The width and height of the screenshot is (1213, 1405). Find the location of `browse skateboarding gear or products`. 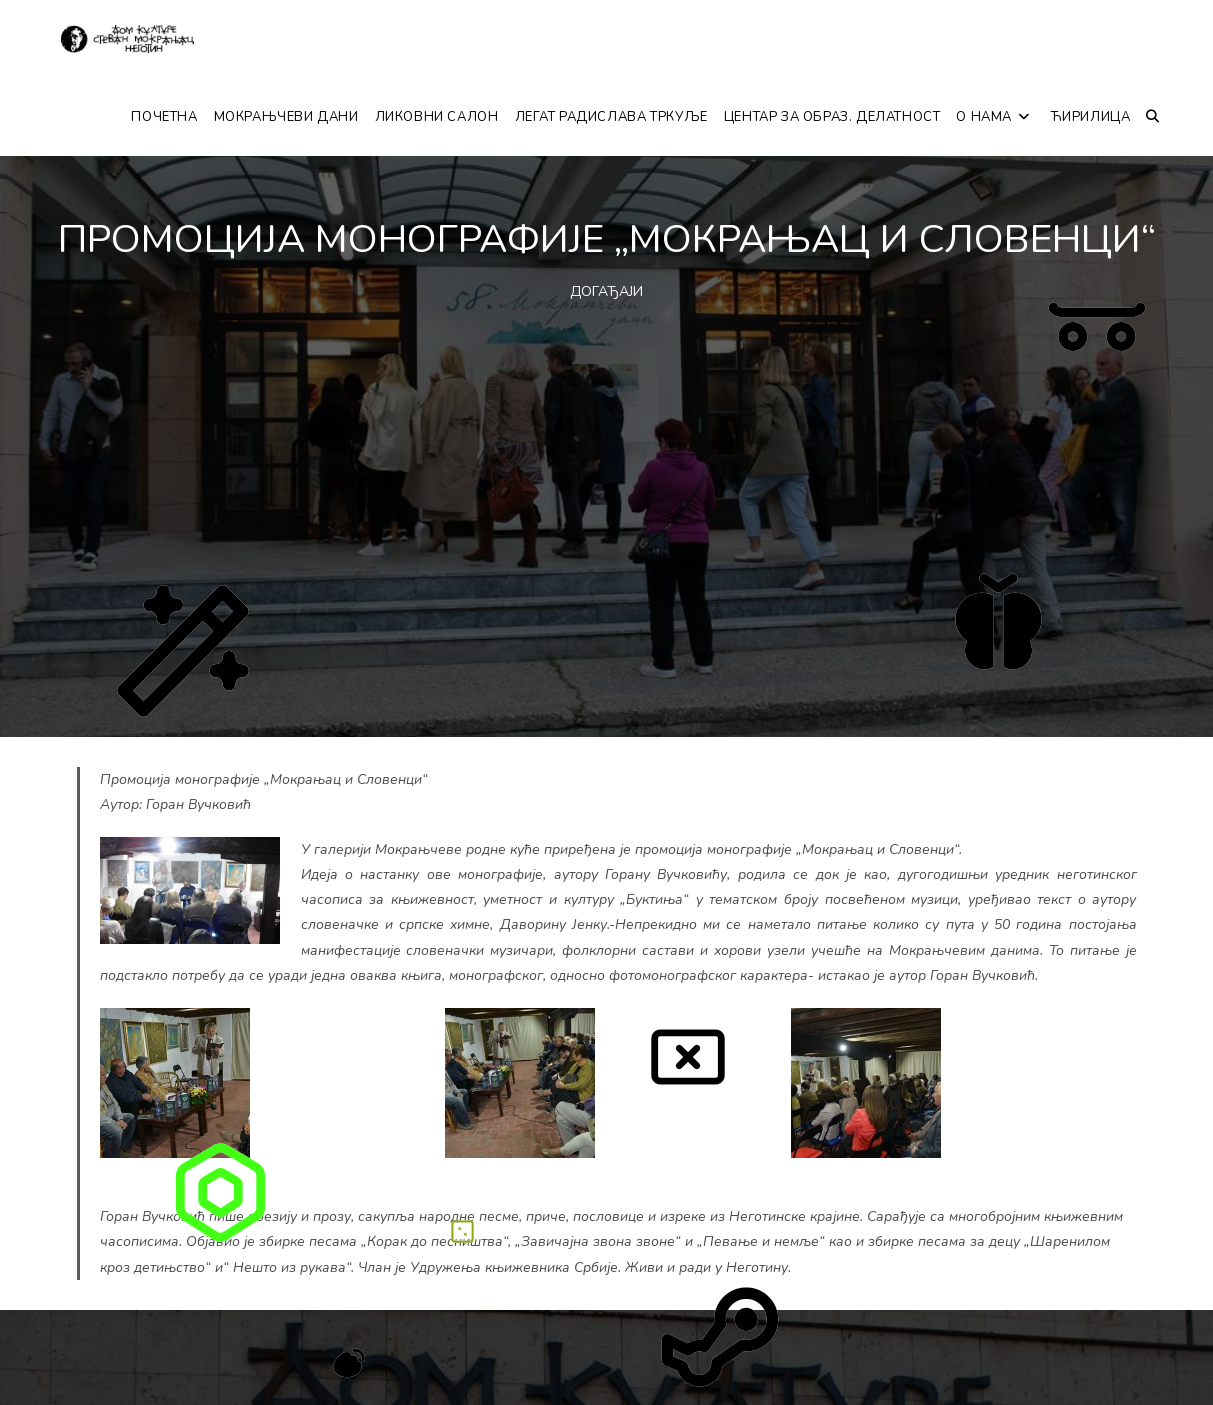

browse skateboarding gear or products is located at coordinates (1097, 322).